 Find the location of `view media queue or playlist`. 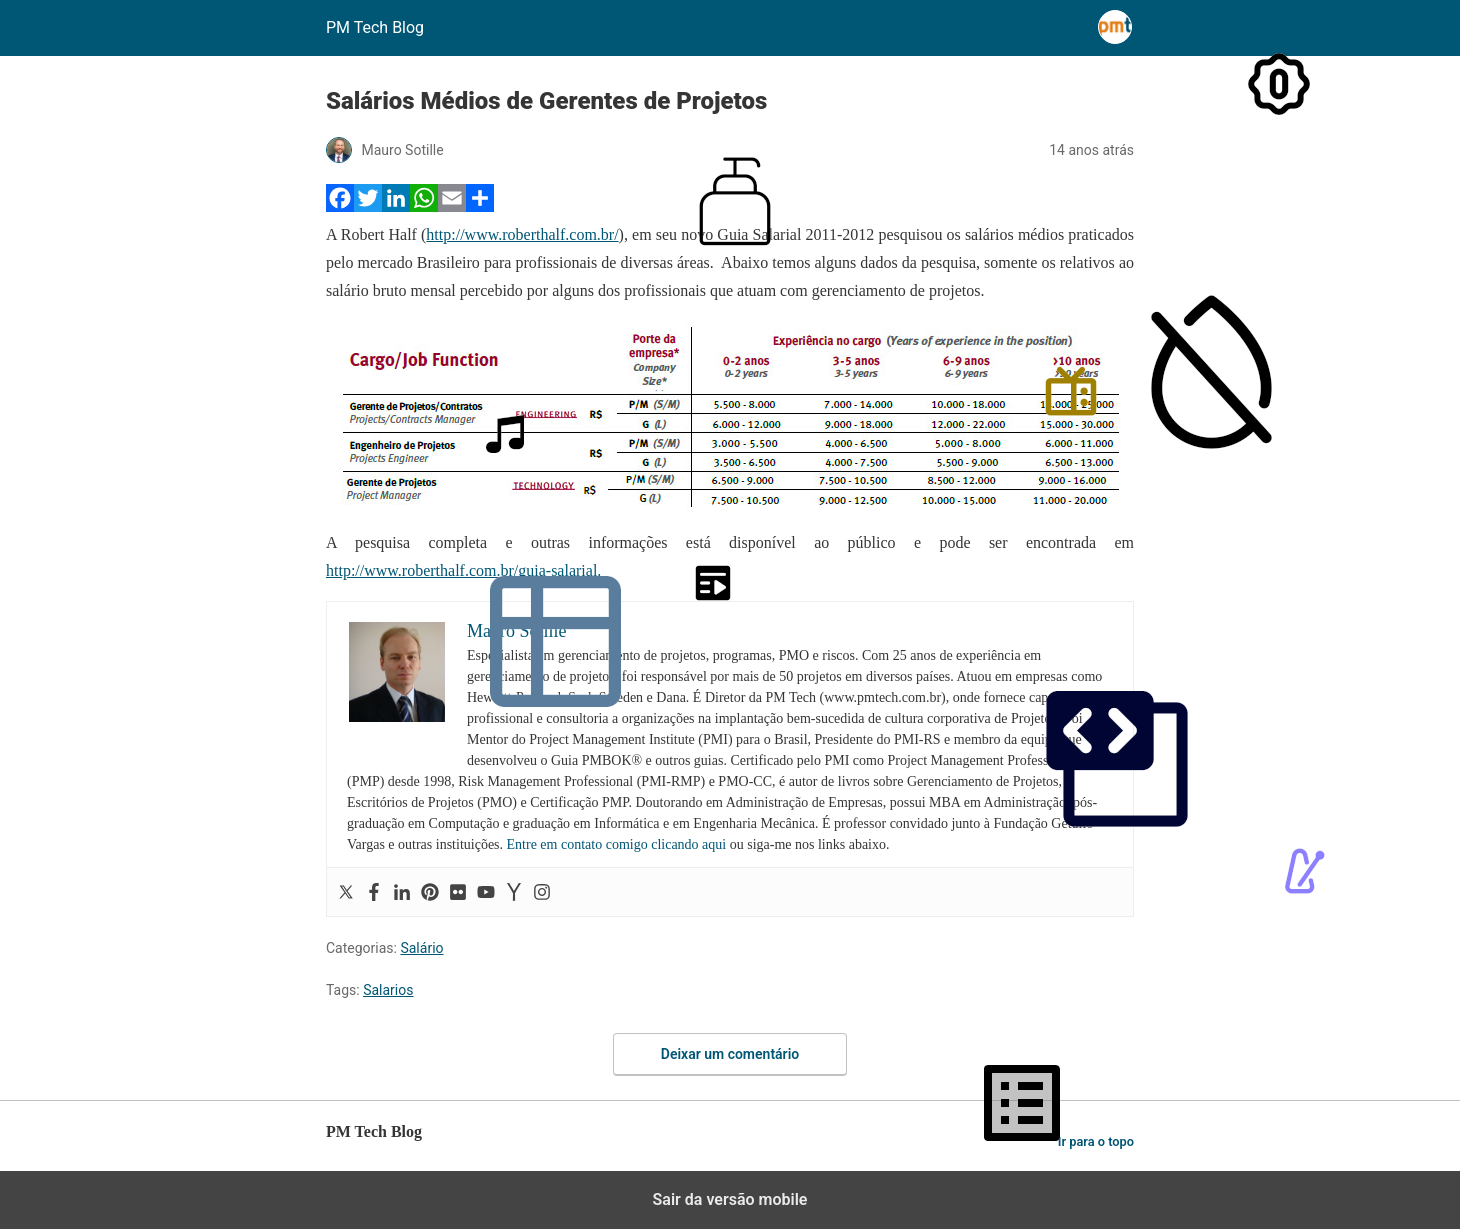

view media queue or playlist is located at coordinates (713, 583).